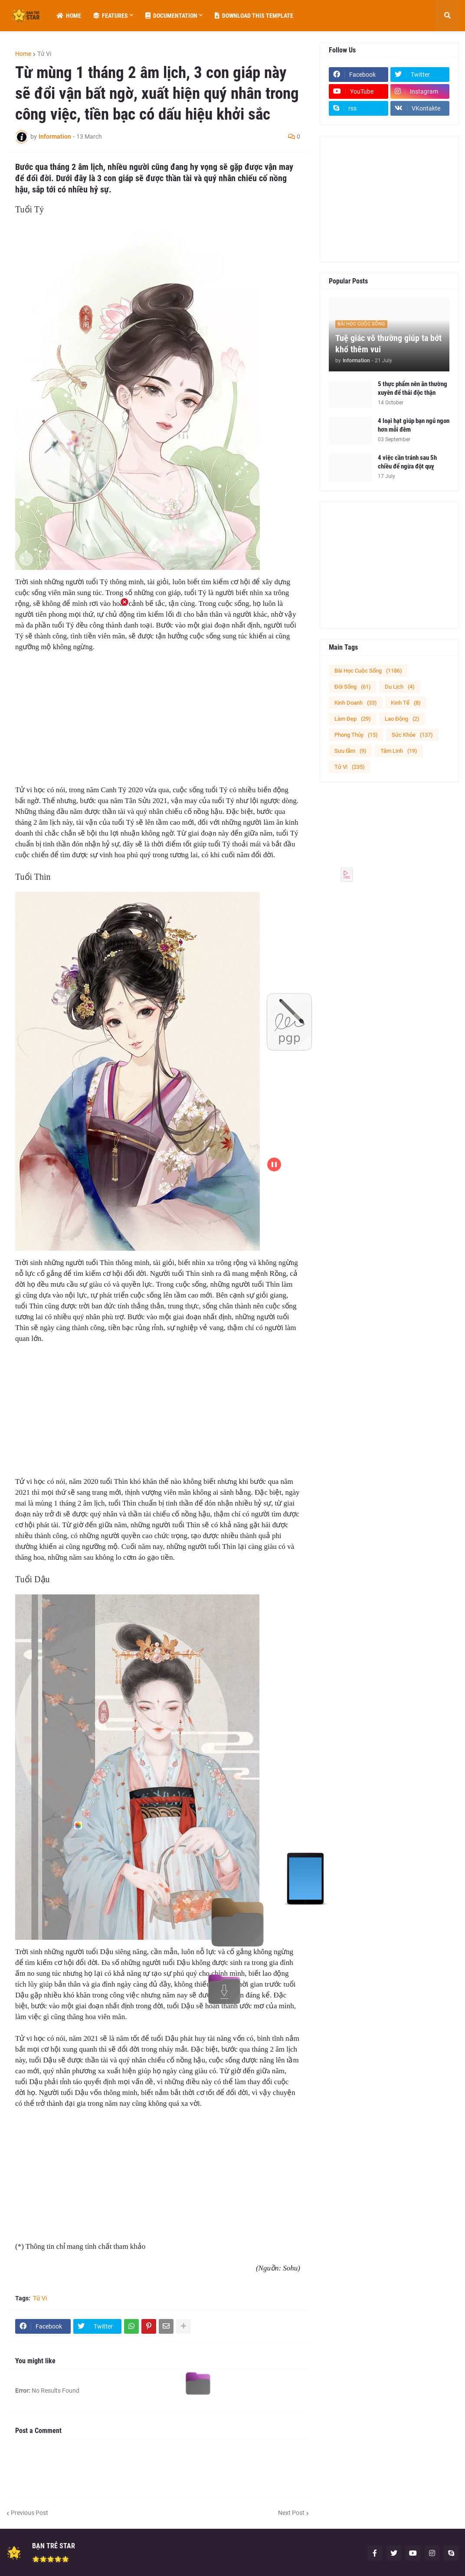 The width and height of the screenshot is (465, 2576). Describe the element at coordinates (124, 602) in the screenshot. I see `cancel the current action or operation` at that location.